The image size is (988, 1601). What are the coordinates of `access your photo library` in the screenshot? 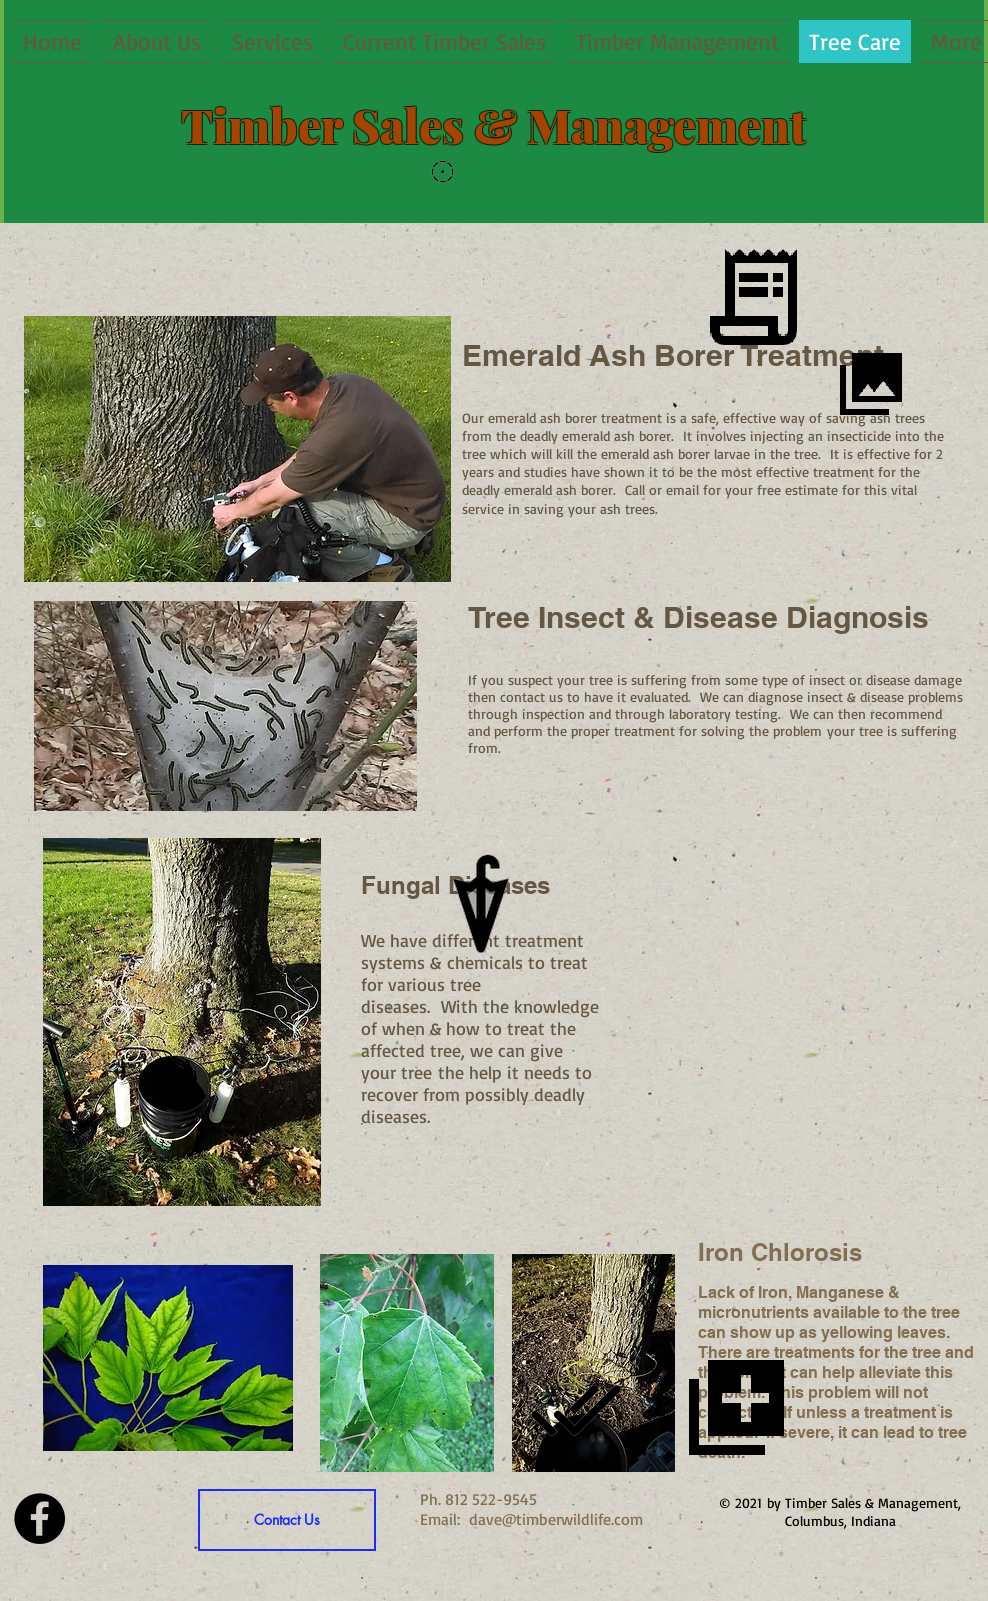 It's located at (871, 384).